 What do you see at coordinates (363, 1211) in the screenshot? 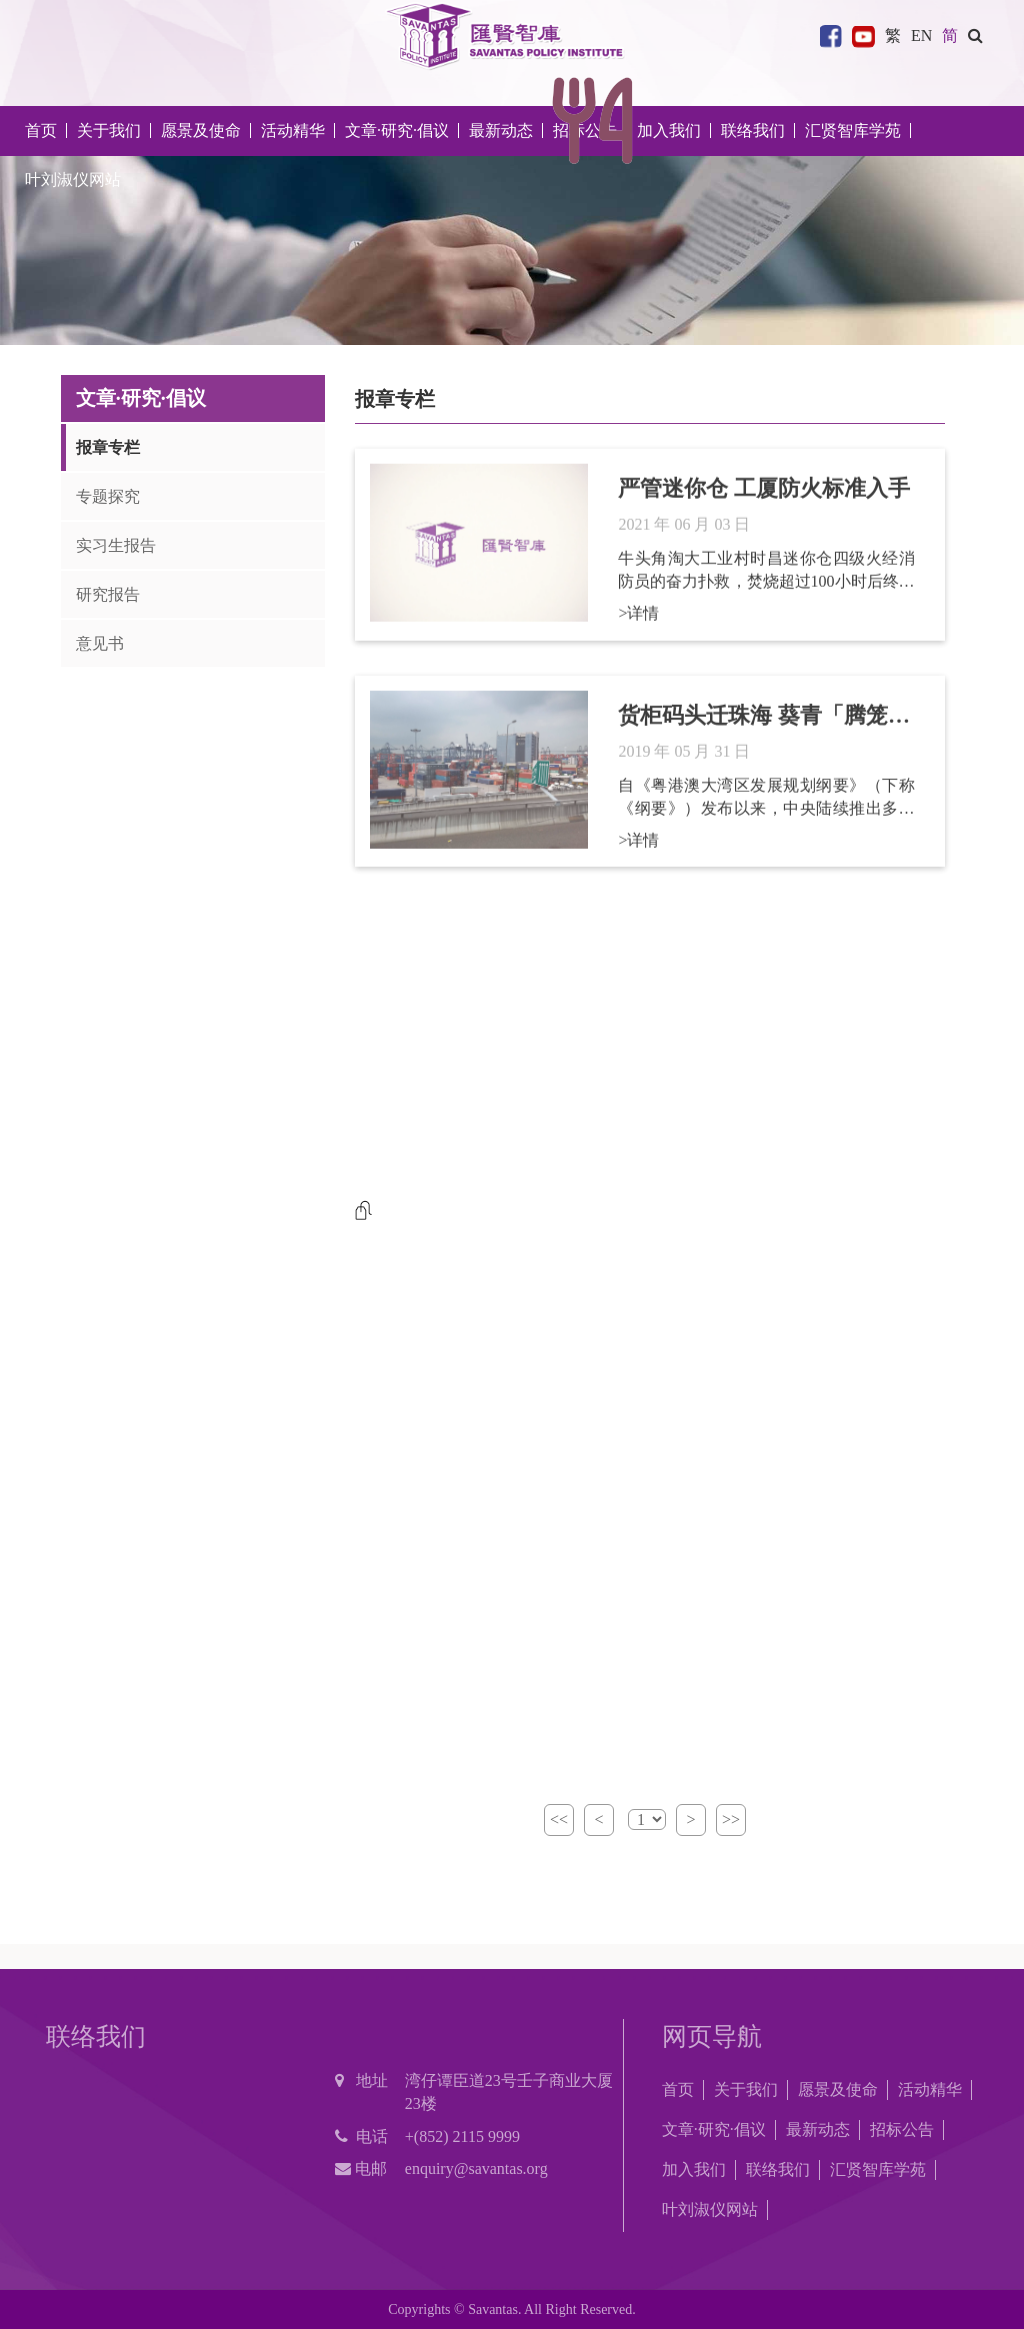
I see `browse tea or hot beverage options` at bounding box center [363, 1211].